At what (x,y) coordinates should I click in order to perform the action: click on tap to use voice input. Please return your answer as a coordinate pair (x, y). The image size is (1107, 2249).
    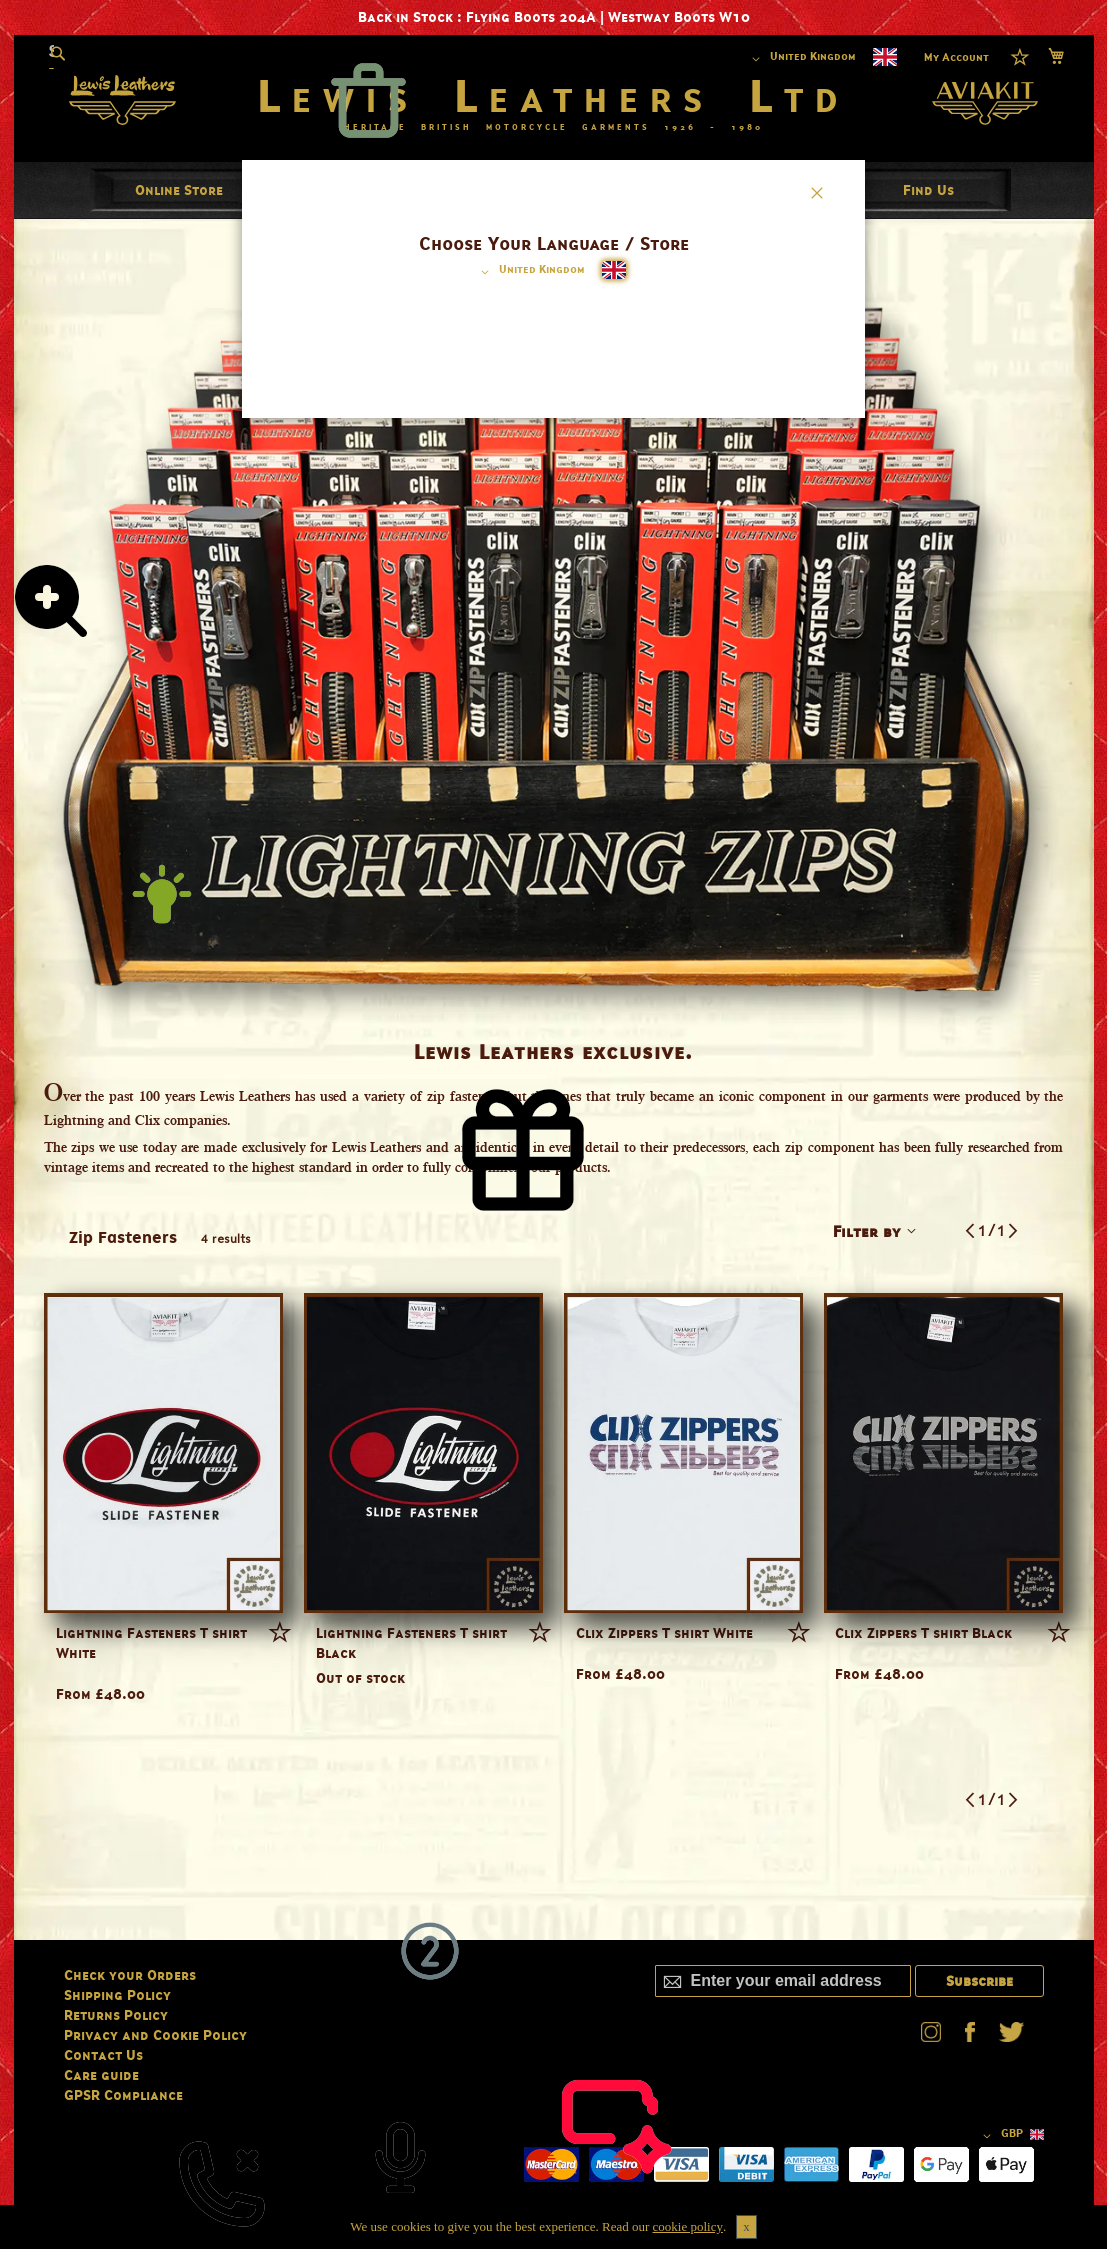
    Looking at the image, I should click on (400, 2157).